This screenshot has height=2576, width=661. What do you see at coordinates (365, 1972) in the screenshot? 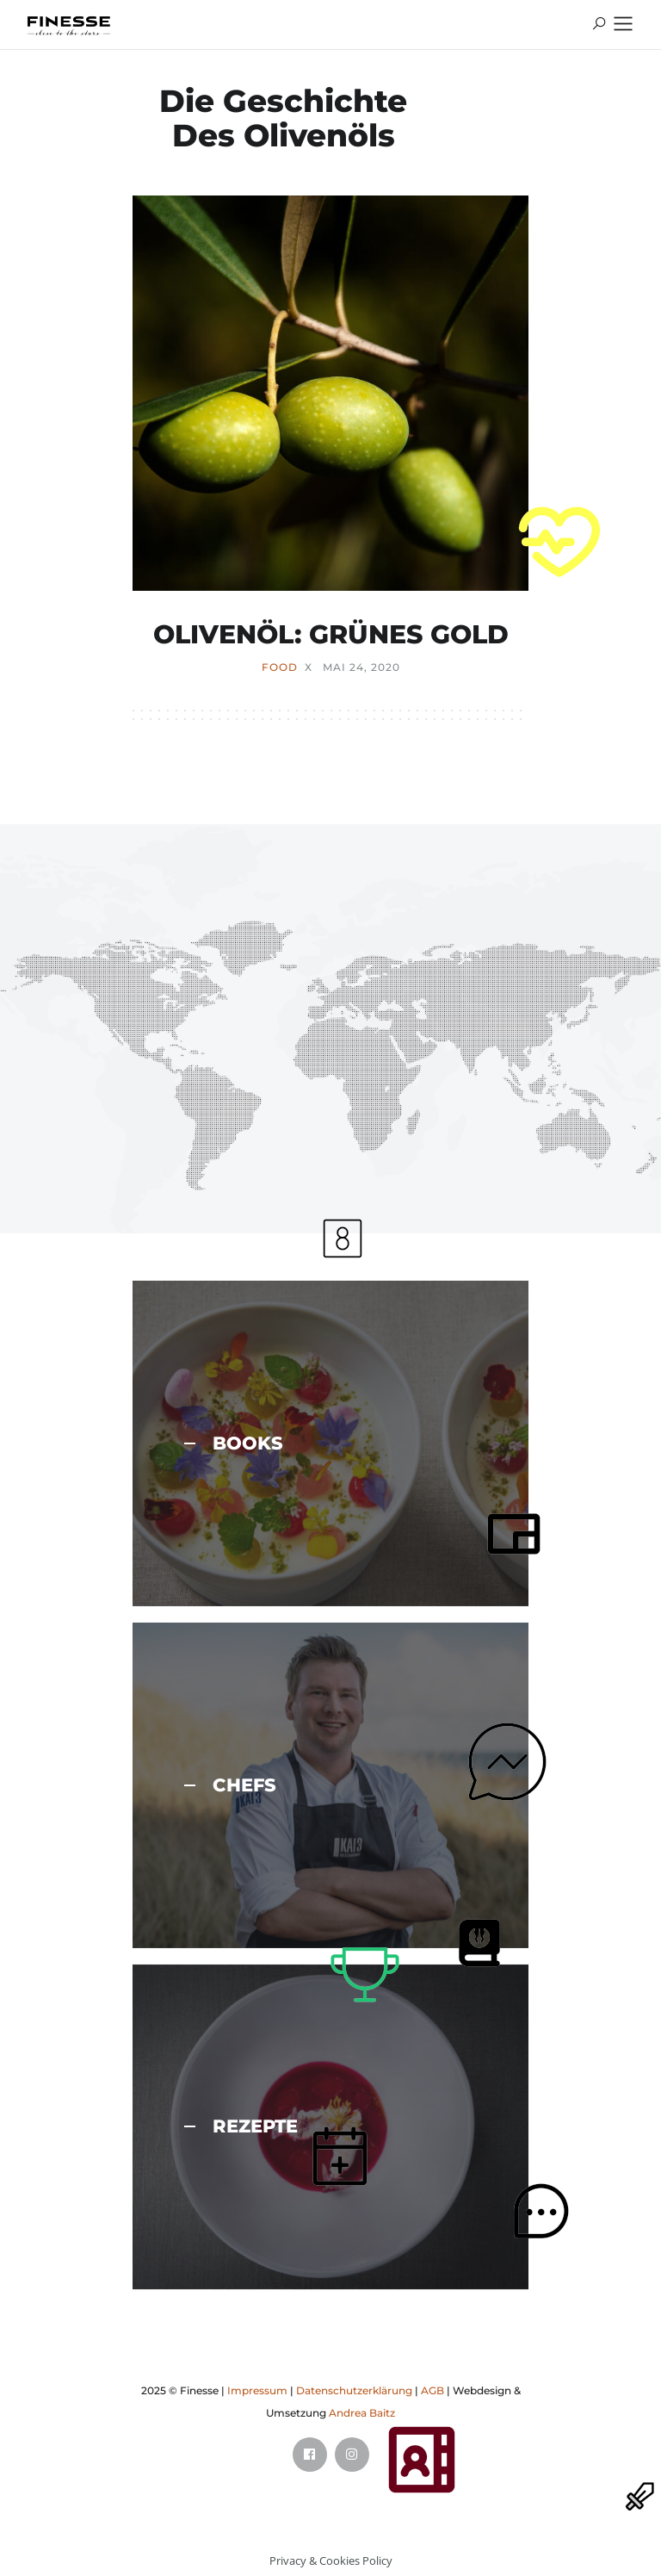
I see `view achievements or awards` at bounding box center [365, 1972].